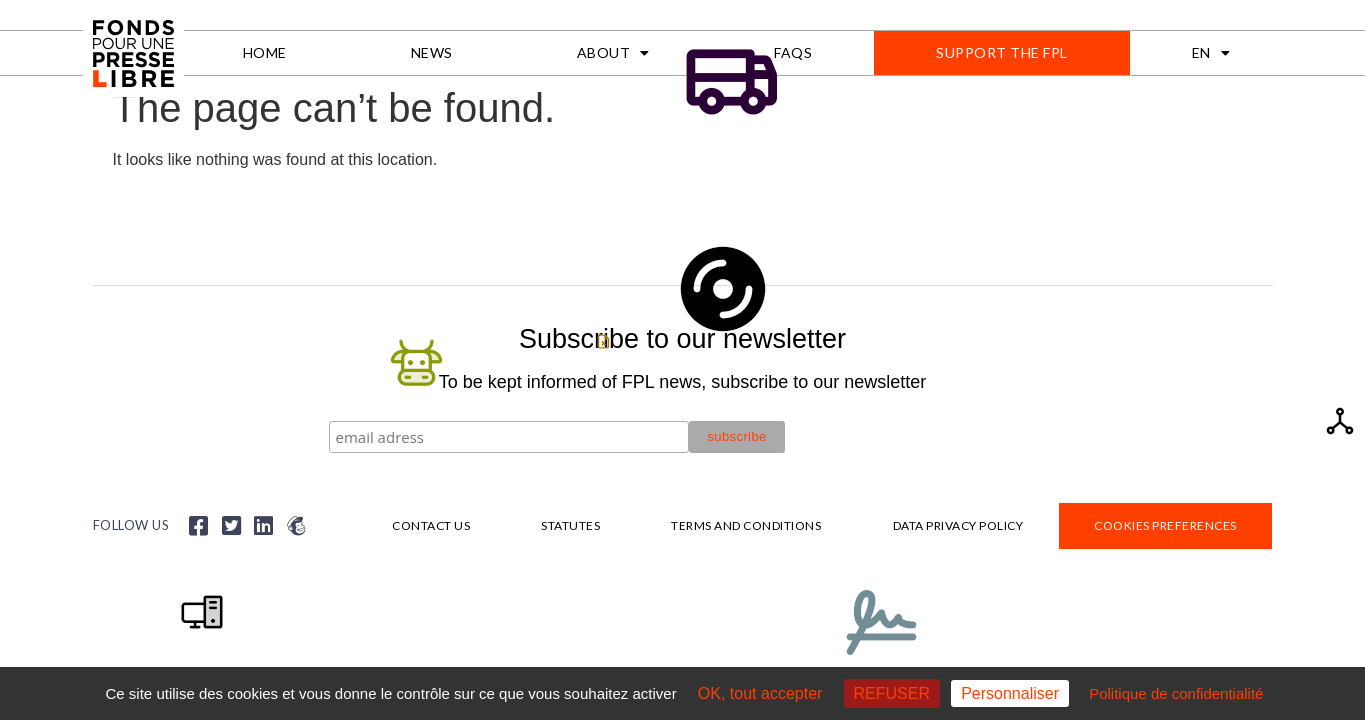 The height and width of the screenshot is (720, 1365). I want to click on track your delivery status, so click(729, 77).